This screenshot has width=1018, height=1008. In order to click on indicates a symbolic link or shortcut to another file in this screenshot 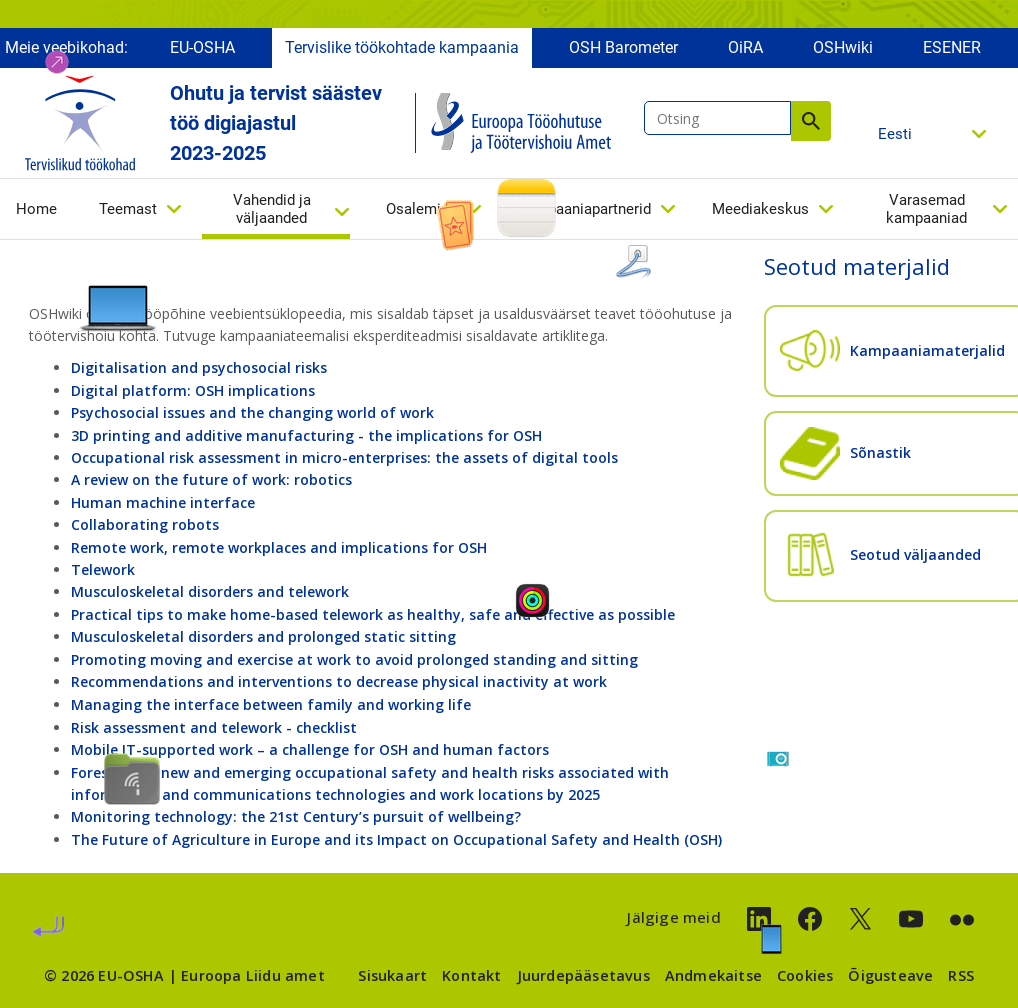, I will do `click(57, 62)`.